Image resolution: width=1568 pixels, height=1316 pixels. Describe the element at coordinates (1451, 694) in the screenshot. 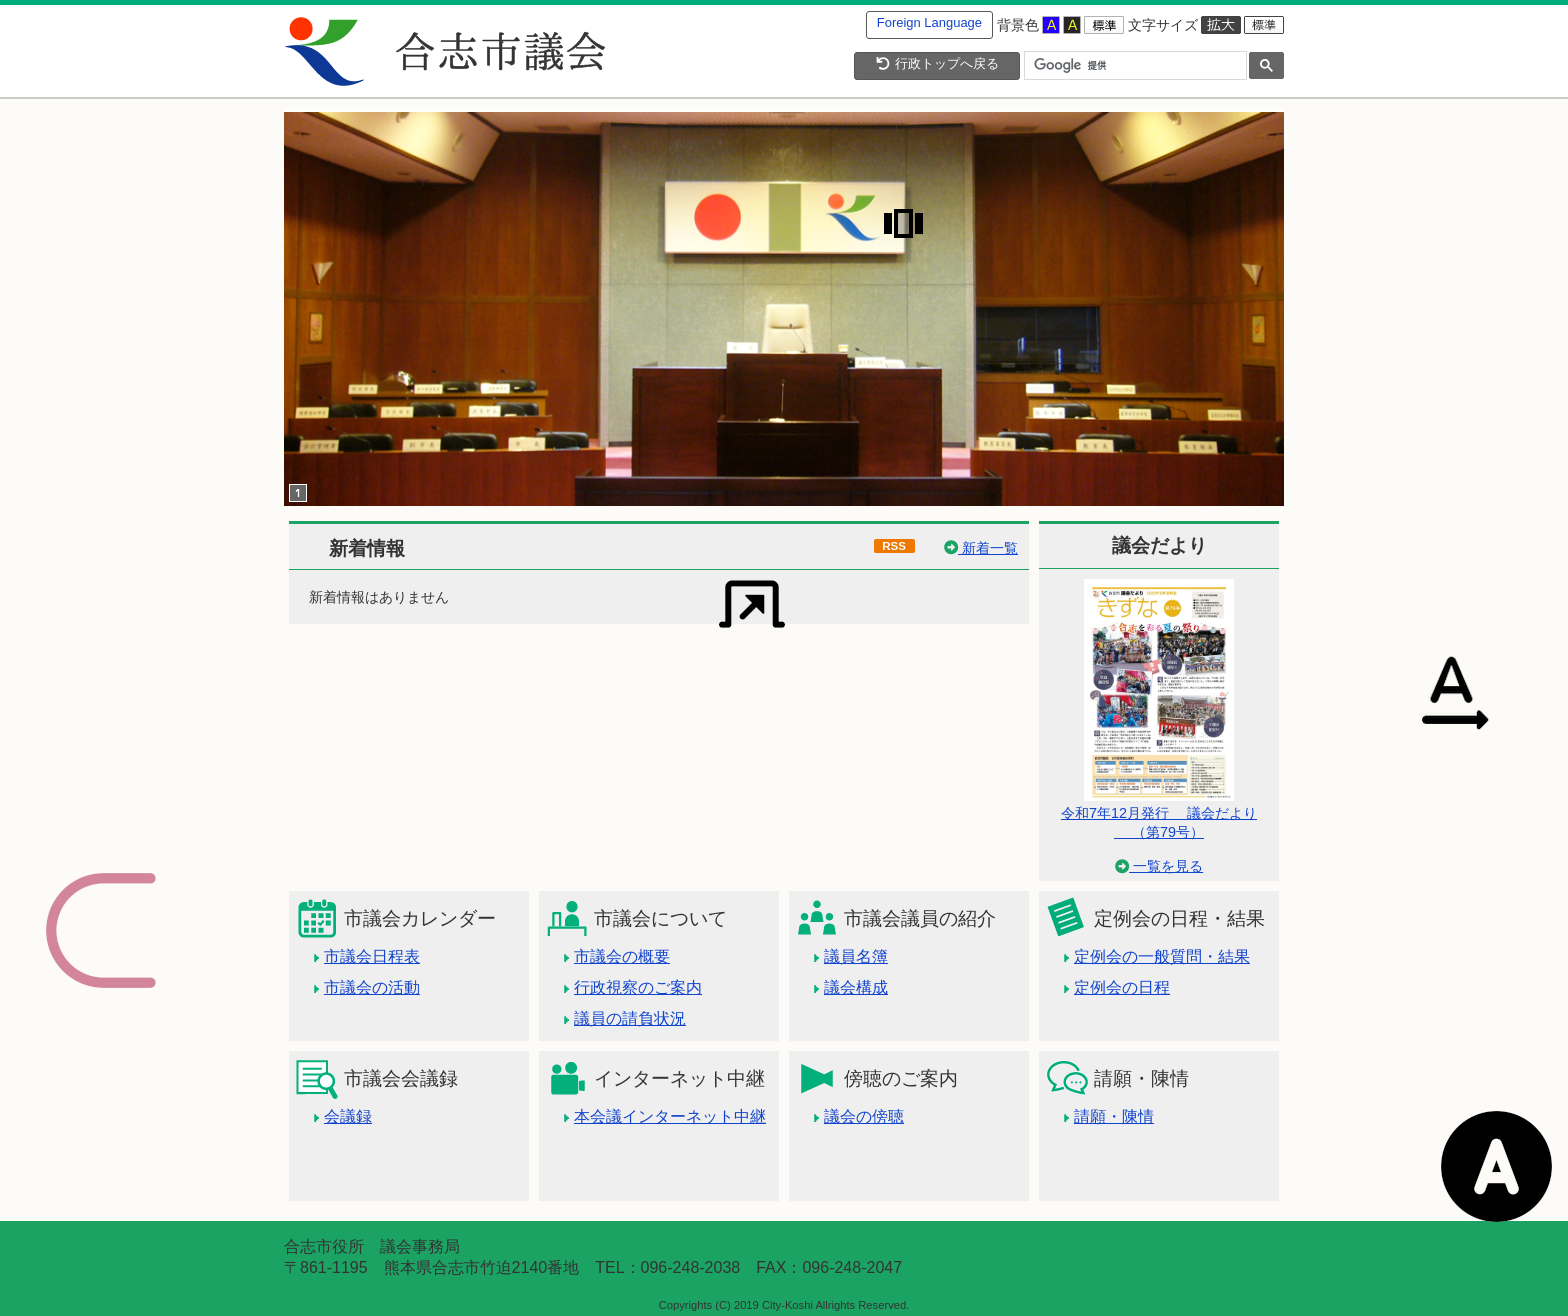

I see `set text to horizontal orientation` at that location.